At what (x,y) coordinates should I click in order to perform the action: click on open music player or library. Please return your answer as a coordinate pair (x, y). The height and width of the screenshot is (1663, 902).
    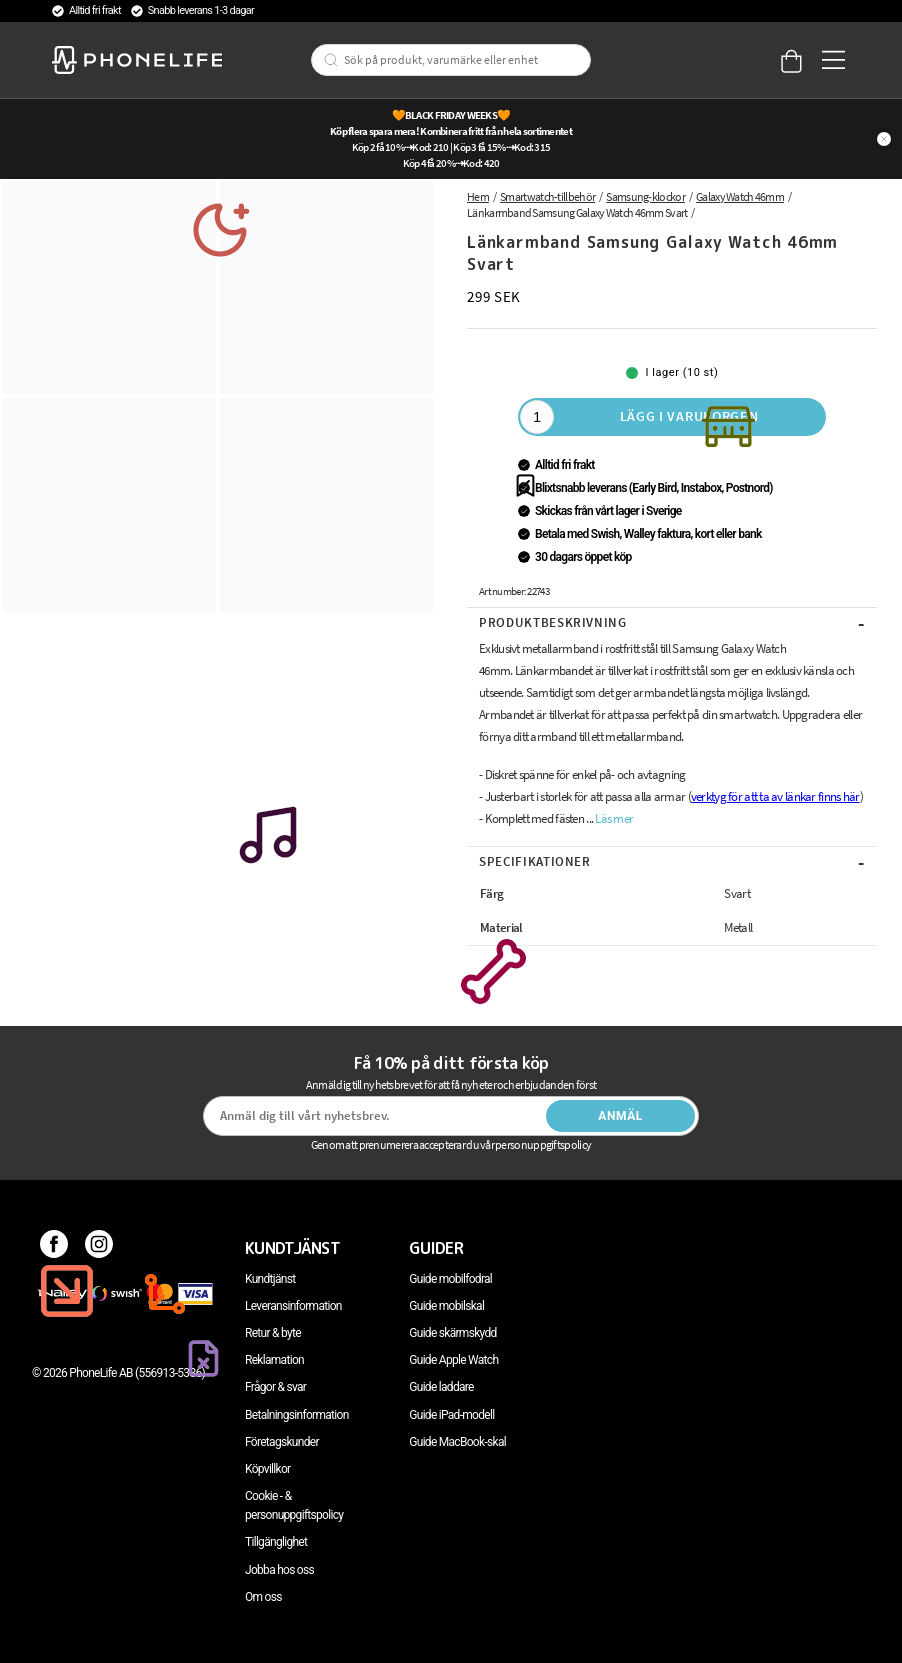
    Looking at the image, I should click on (268, 835).